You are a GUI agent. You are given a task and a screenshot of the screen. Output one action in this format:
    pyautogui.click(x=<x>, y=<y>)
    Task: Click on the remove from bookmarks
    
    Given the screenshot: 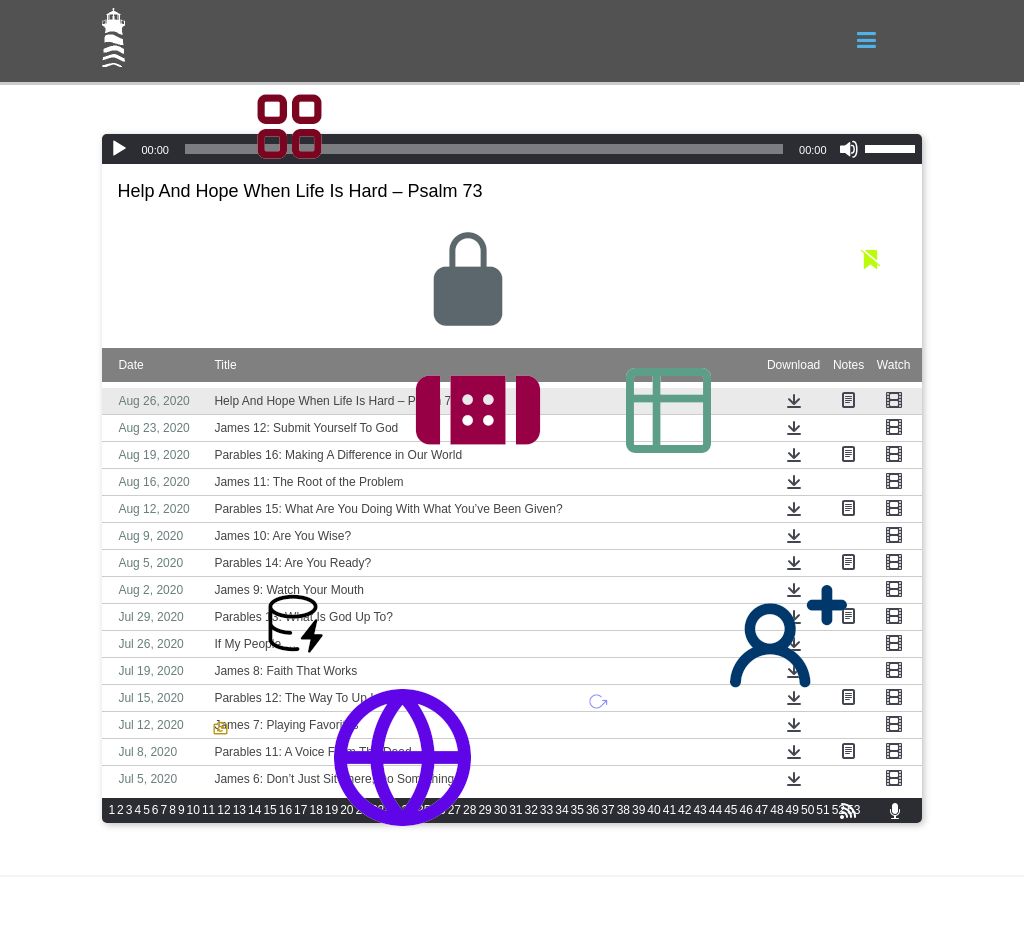 What is the action you would take?
    pyautogui.click(x=870, y=259)
    